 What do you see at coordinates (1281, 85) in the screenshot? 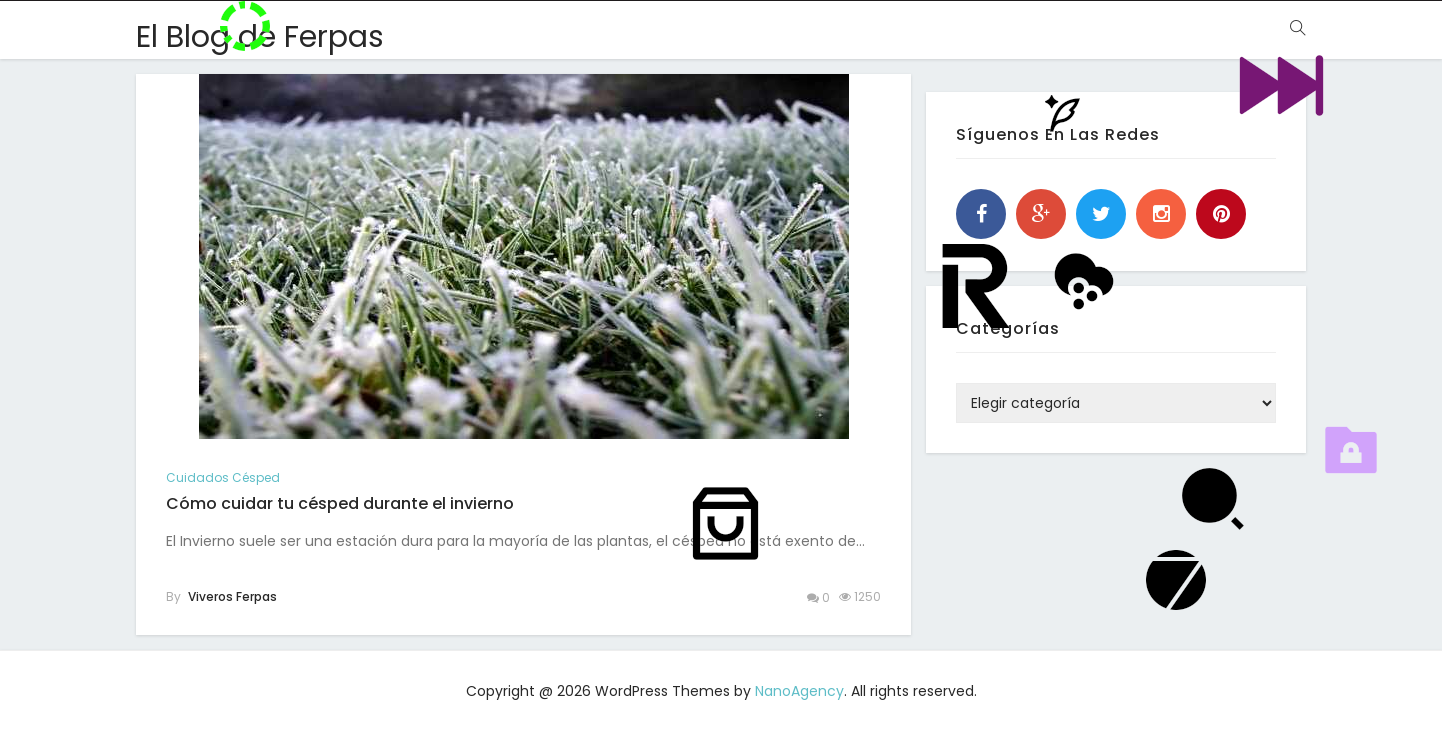
I see `skip to the end of the track` at bounding box center [1281, 85].